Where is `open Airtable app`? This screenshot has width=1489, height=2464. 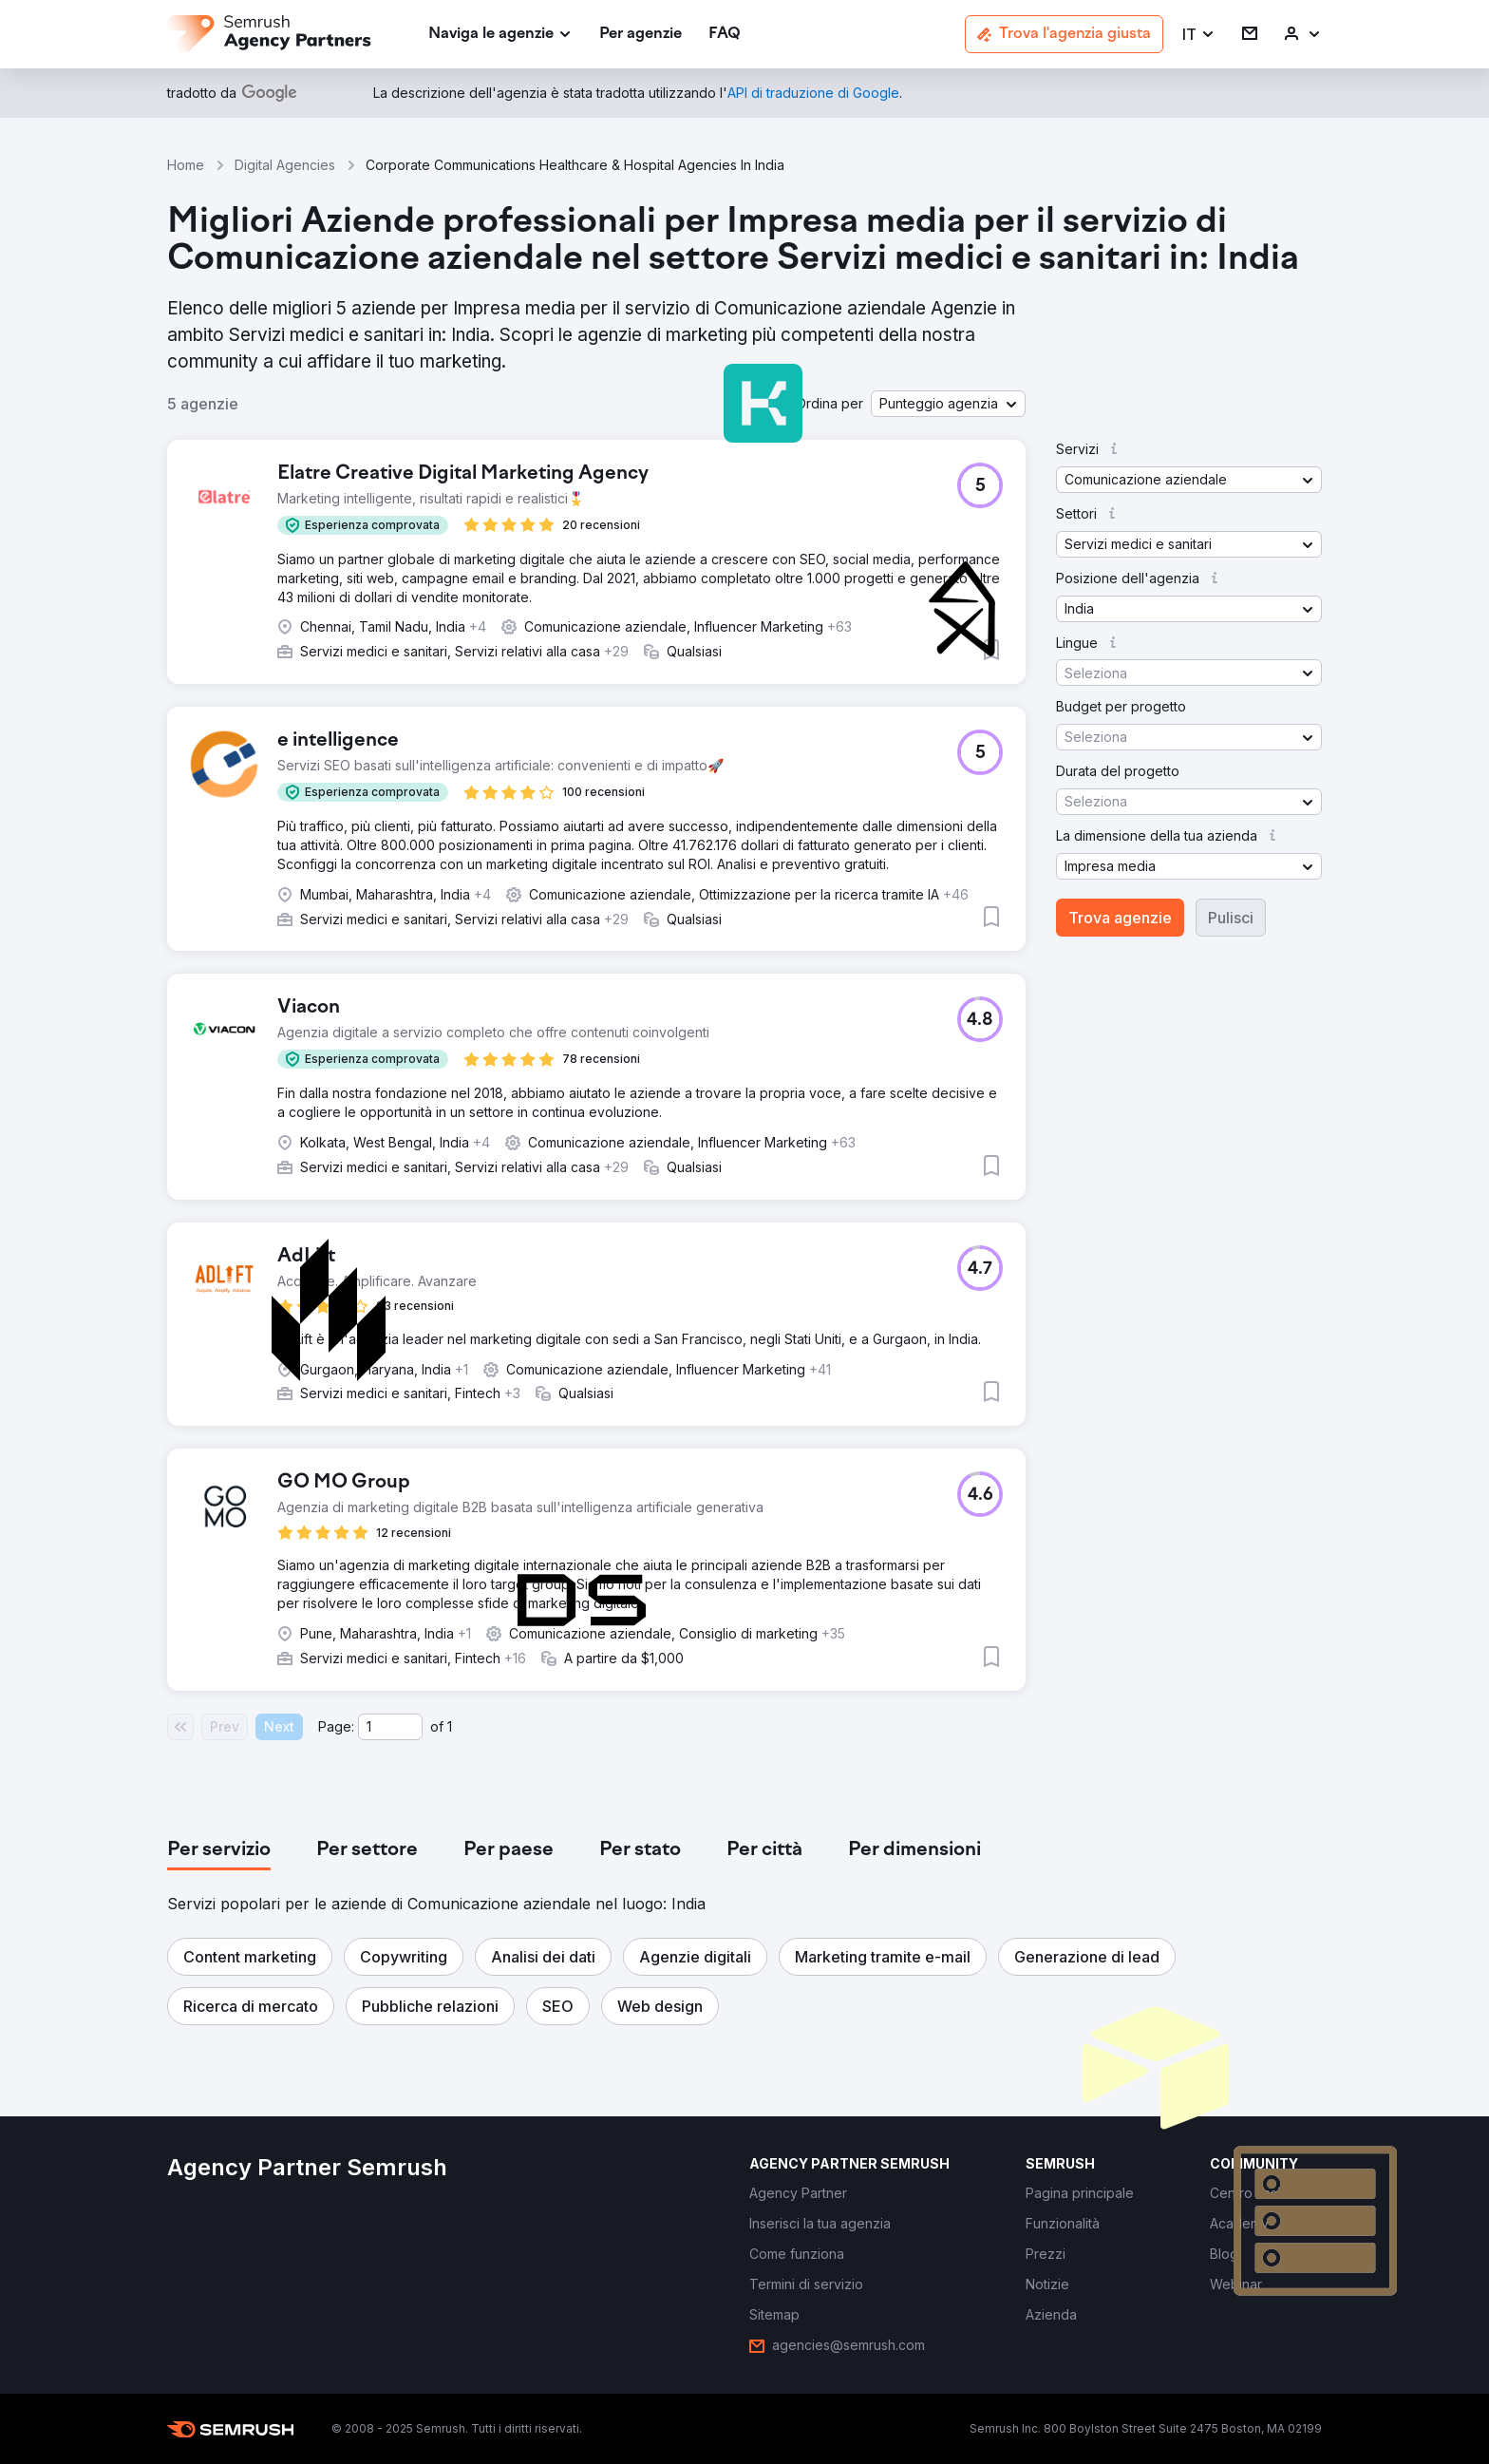 open Airtable app is located at coordinates (1156, 2068).